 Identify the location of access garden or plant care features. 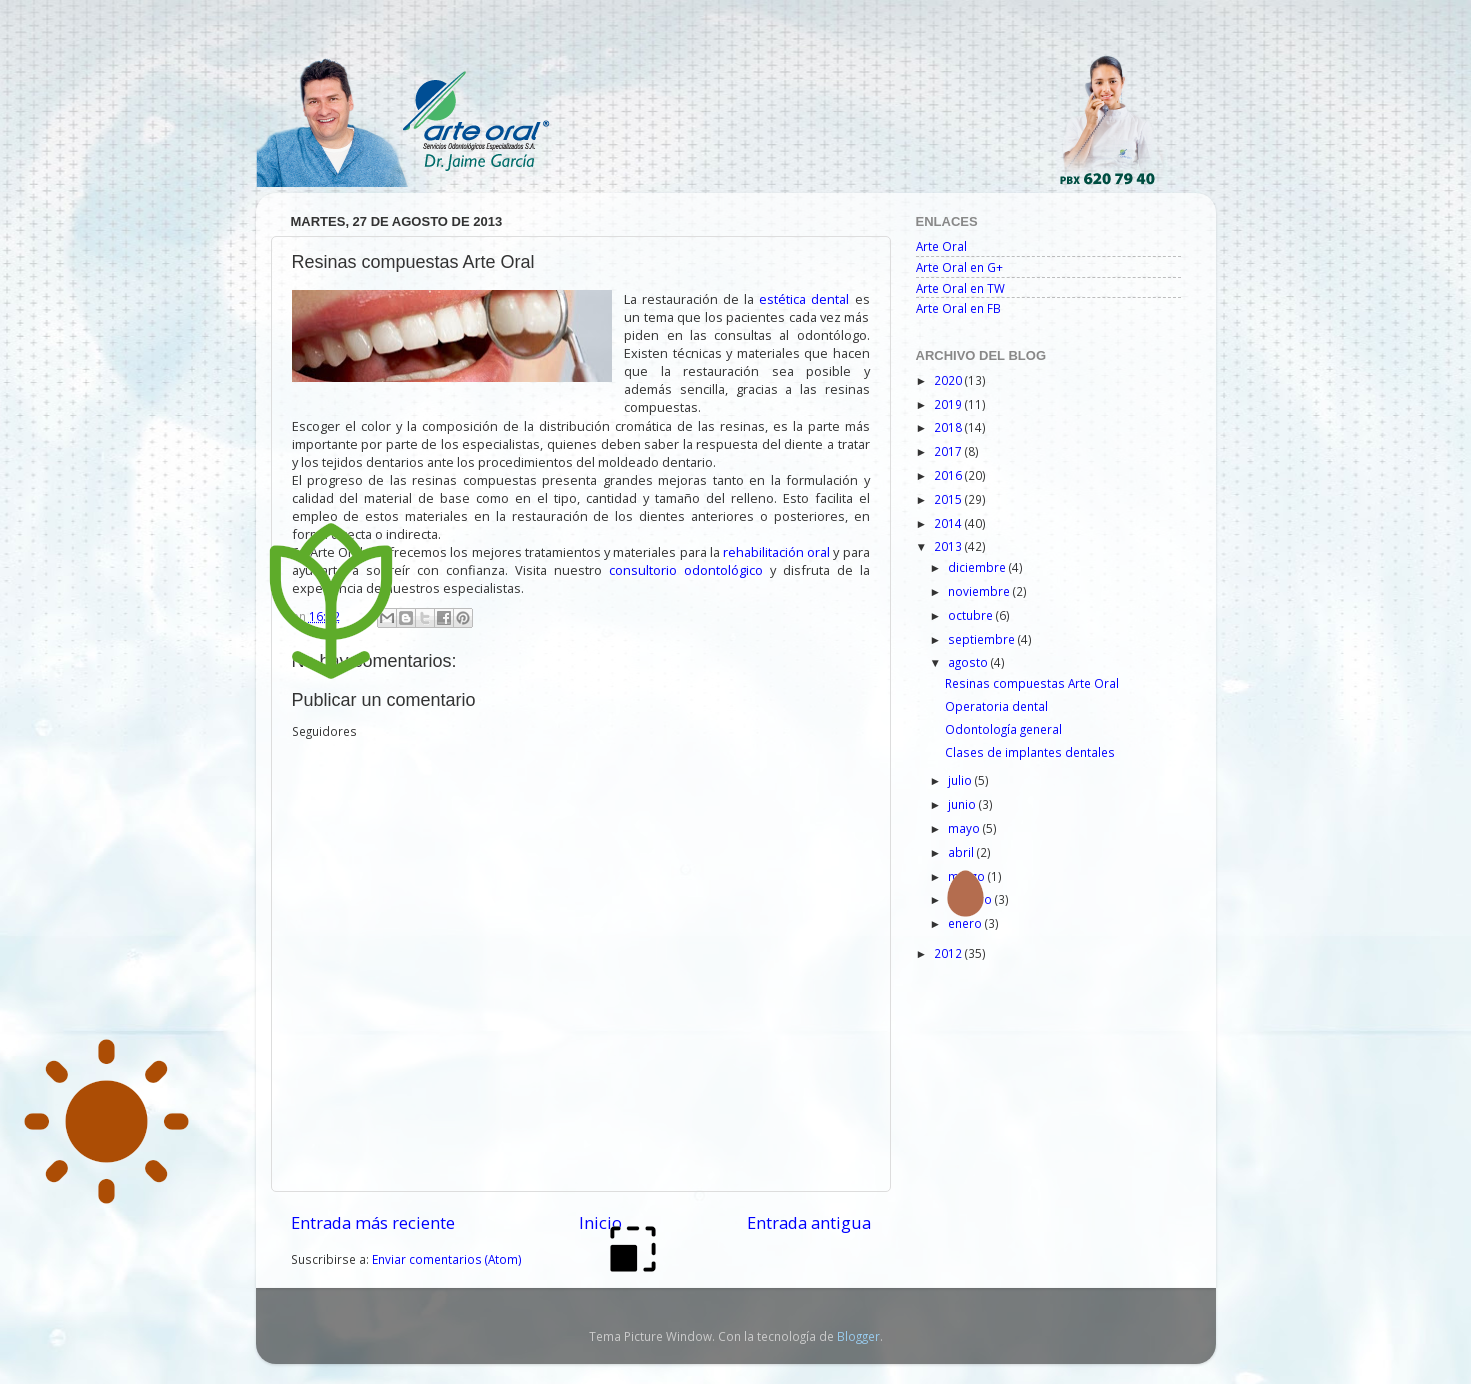
(331, 601).